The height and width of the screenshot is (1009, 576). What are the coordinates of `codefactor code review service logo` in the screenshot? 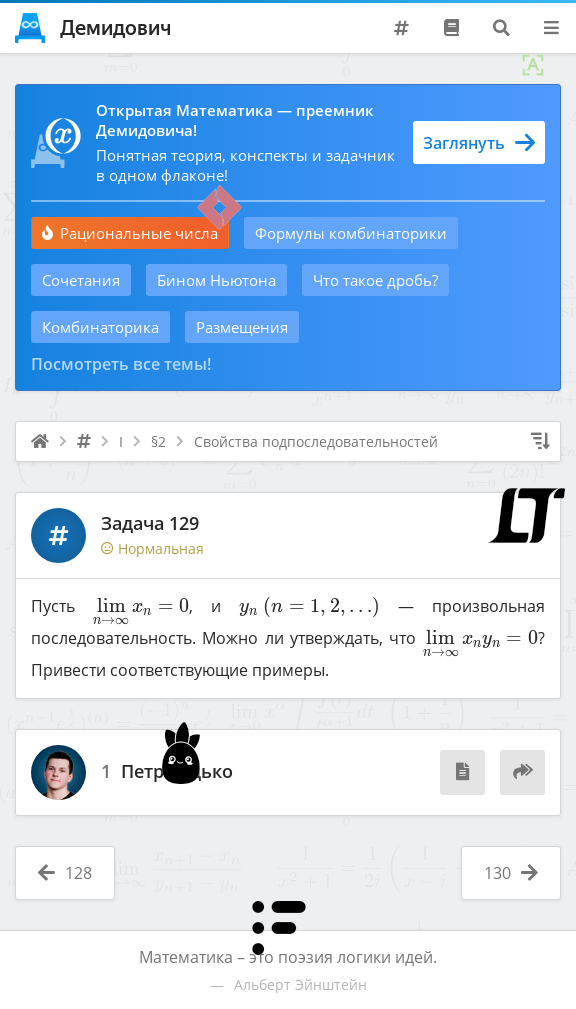 It's located at (279, 928).